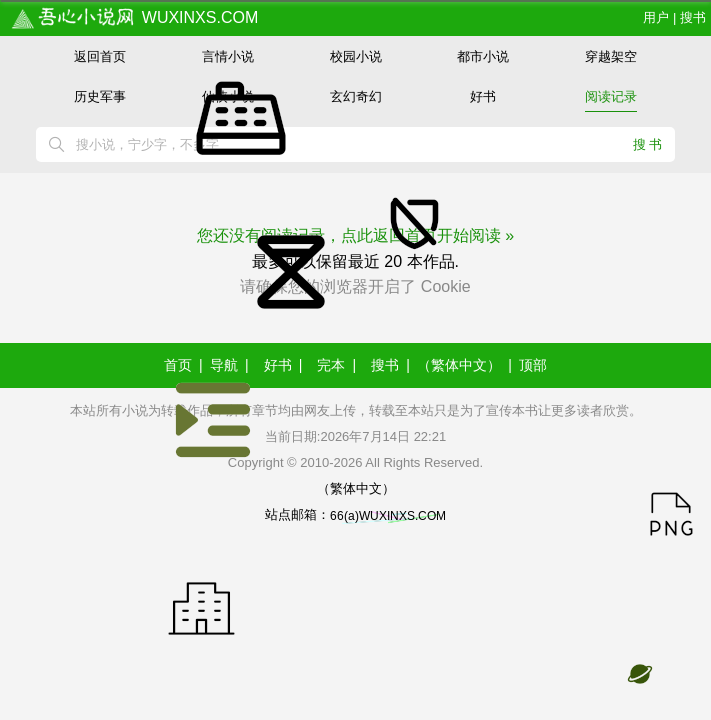 The width and height of the screenshot is (711, 720). Describe the element at coordinates (640, 674) in the screenshot. I see `explore global or worldwide content` at that location.